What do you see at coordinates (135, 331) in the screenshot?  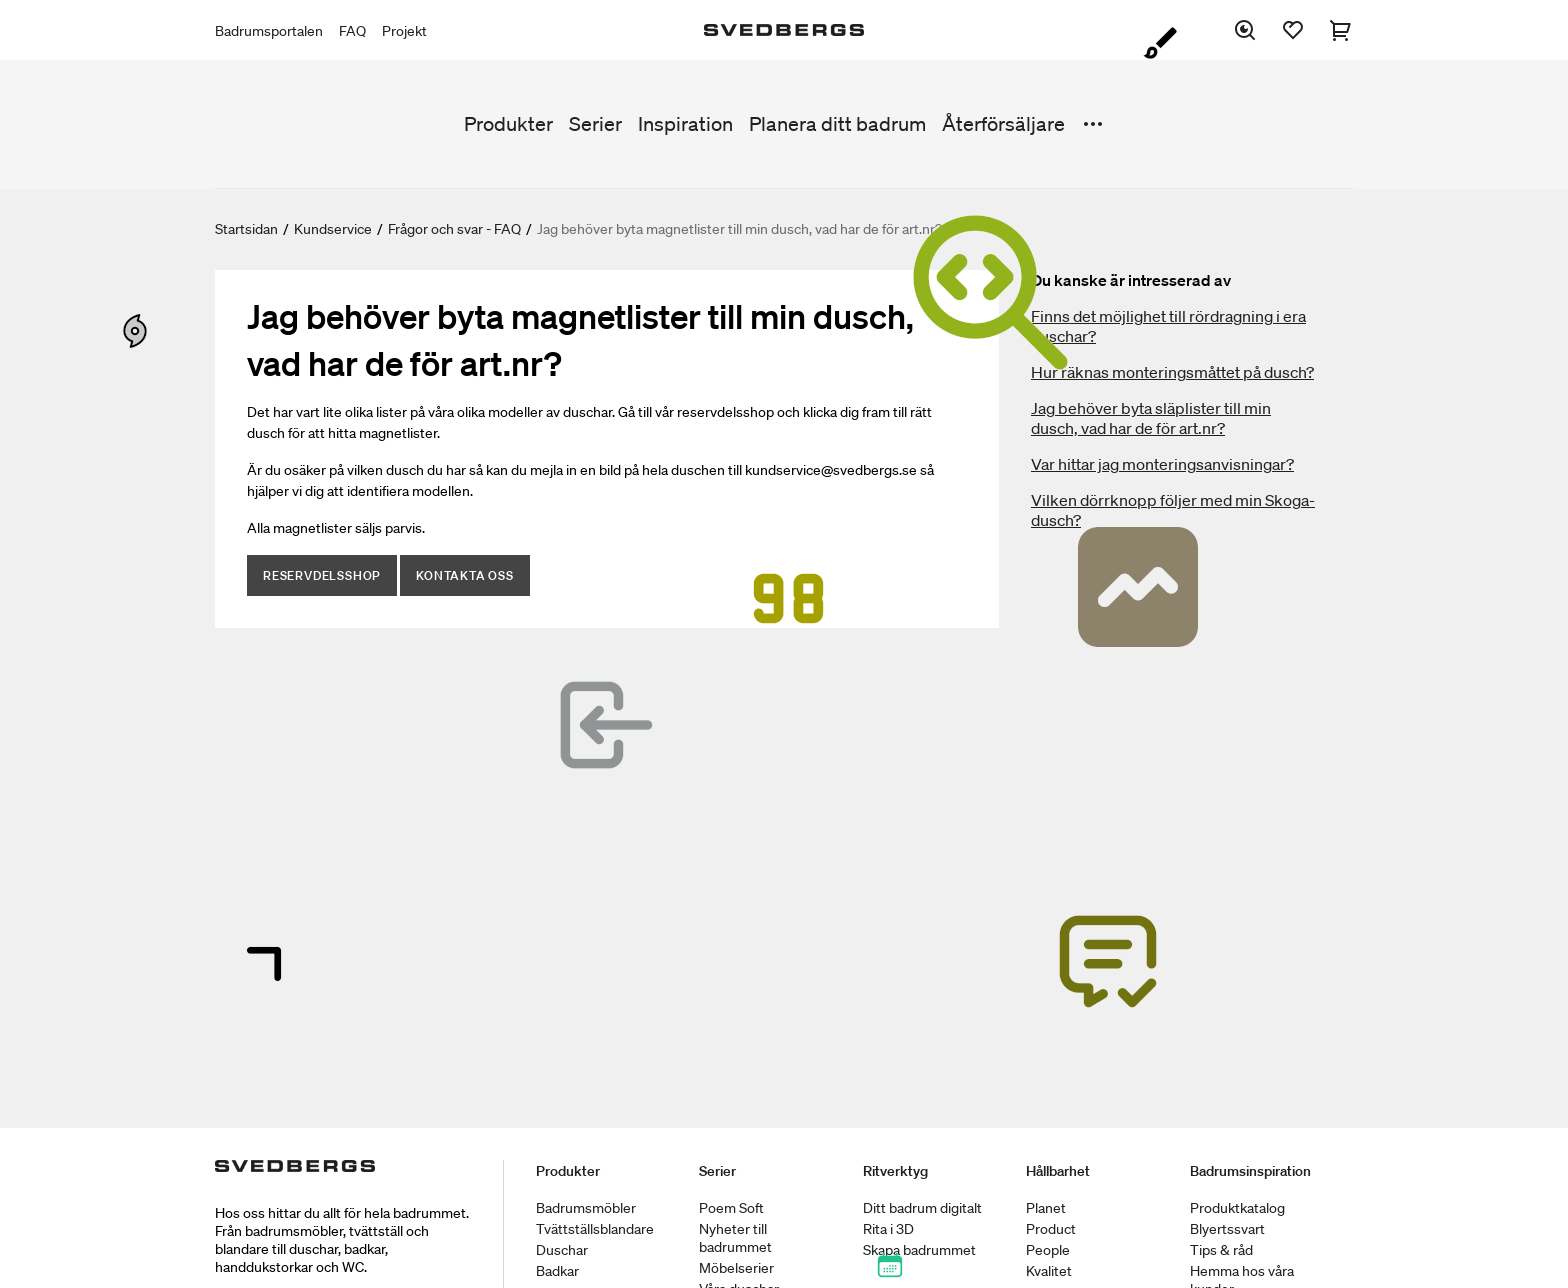 I see `indicates severe weather alert or hurricane warning` at bounding box center [135, 331].